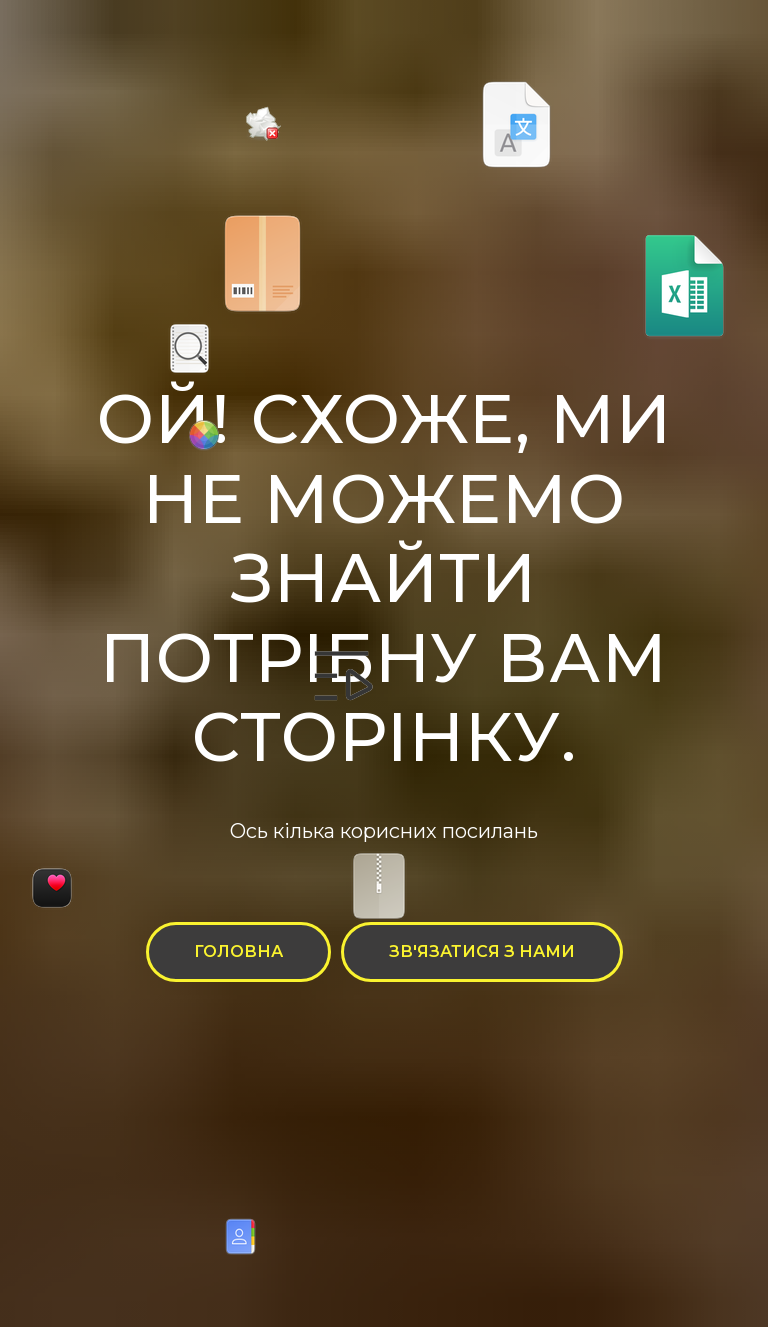 The image size is (768, 1327). I want to click on a software package or archive file, so click(262, 263).